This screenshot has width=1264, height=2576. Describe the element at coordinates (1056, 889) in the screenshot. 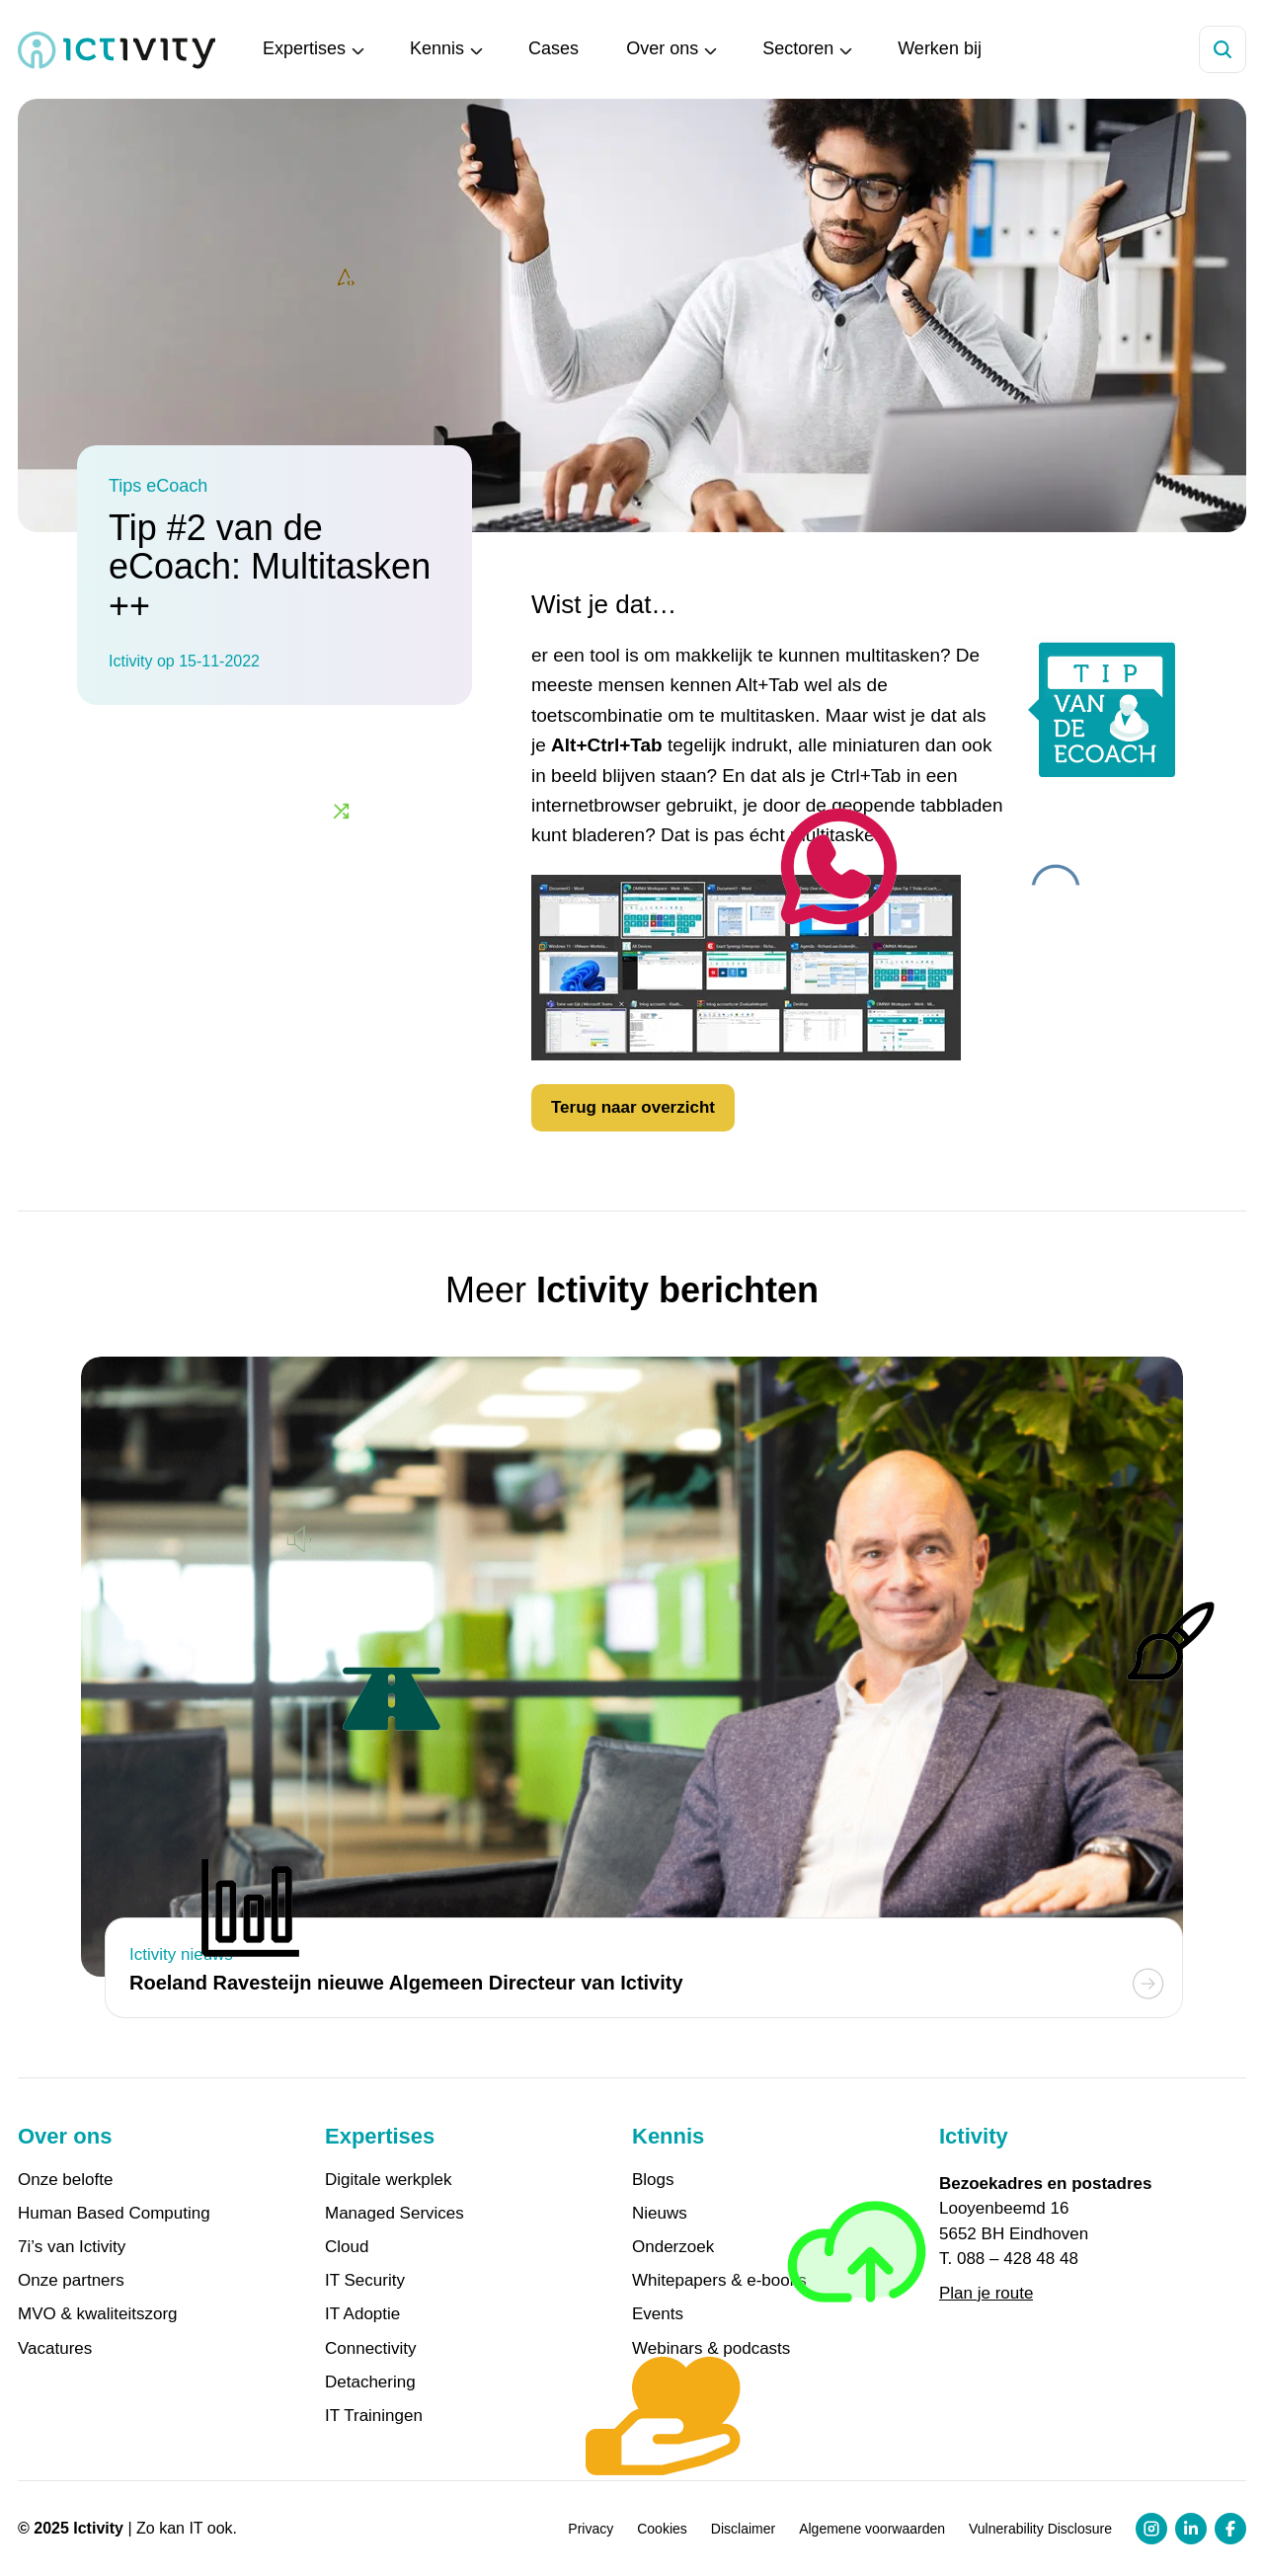

I see `indicates content is loading` at that location.